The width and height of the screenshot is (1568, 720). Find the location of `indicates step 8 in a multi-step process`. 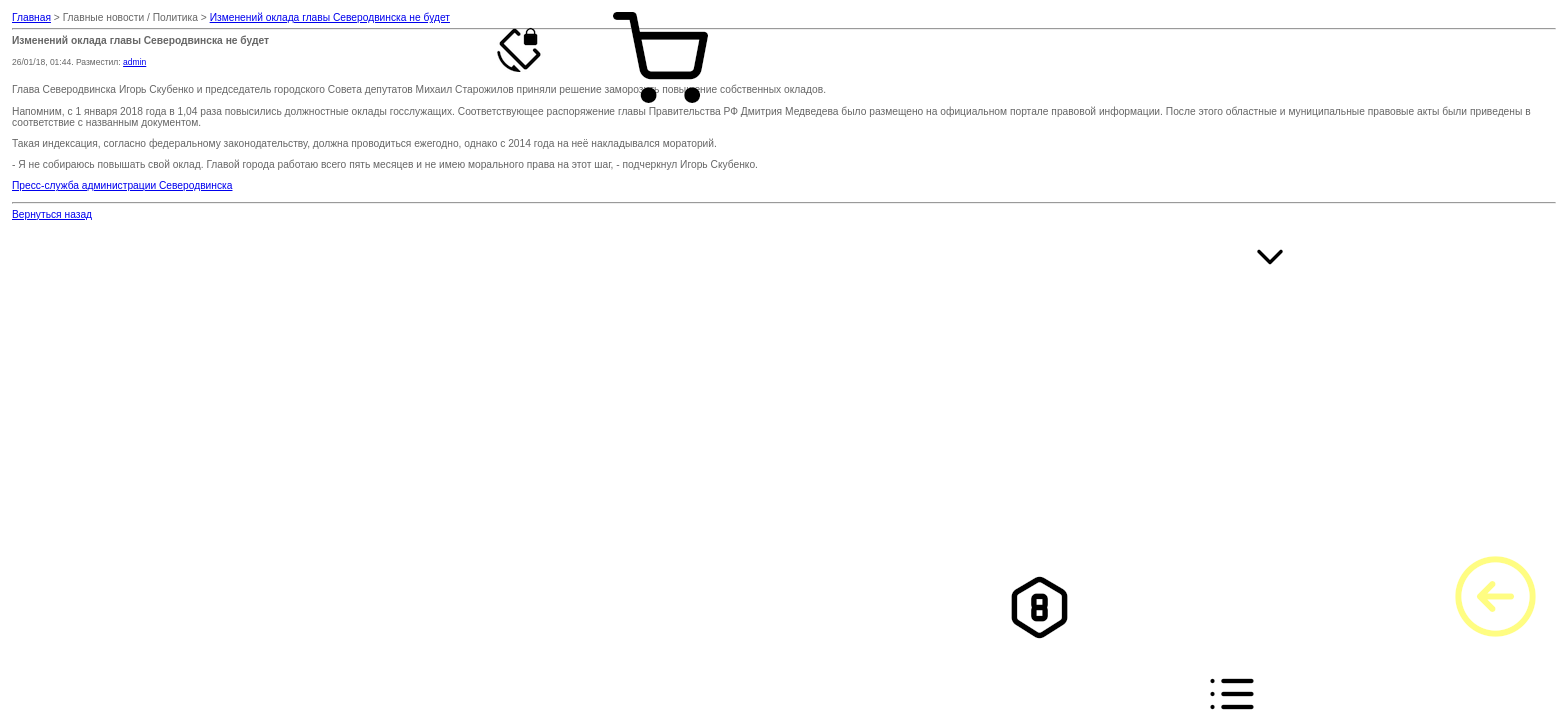

indicates step 8 in a multi-step process is located at coordinates (1039, 607).